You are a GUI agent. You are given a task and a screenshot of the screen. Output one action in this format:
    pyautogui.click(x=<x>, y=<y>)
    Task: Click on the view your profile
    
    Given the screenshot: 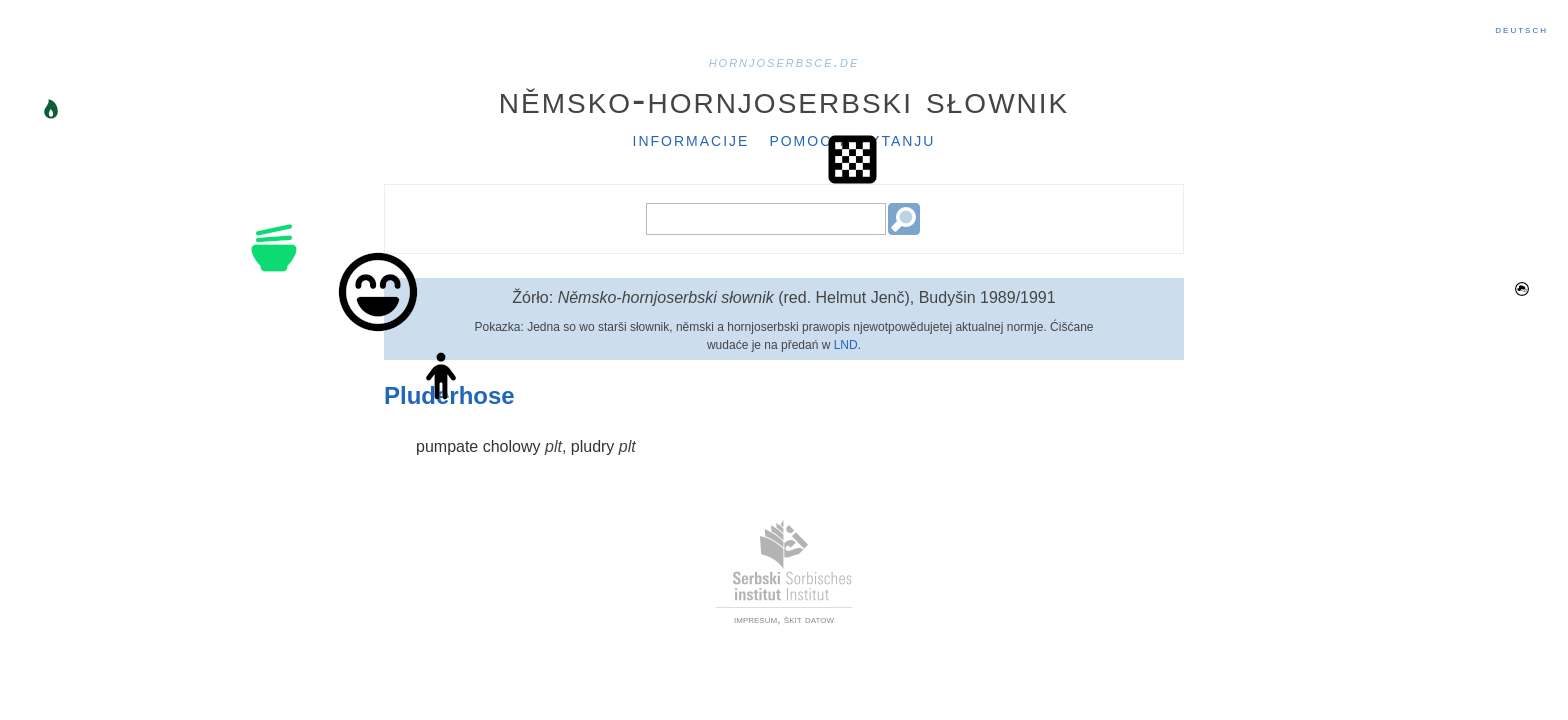 What is the action you would take?
    pyautogui.click(x=441, y=376)
    